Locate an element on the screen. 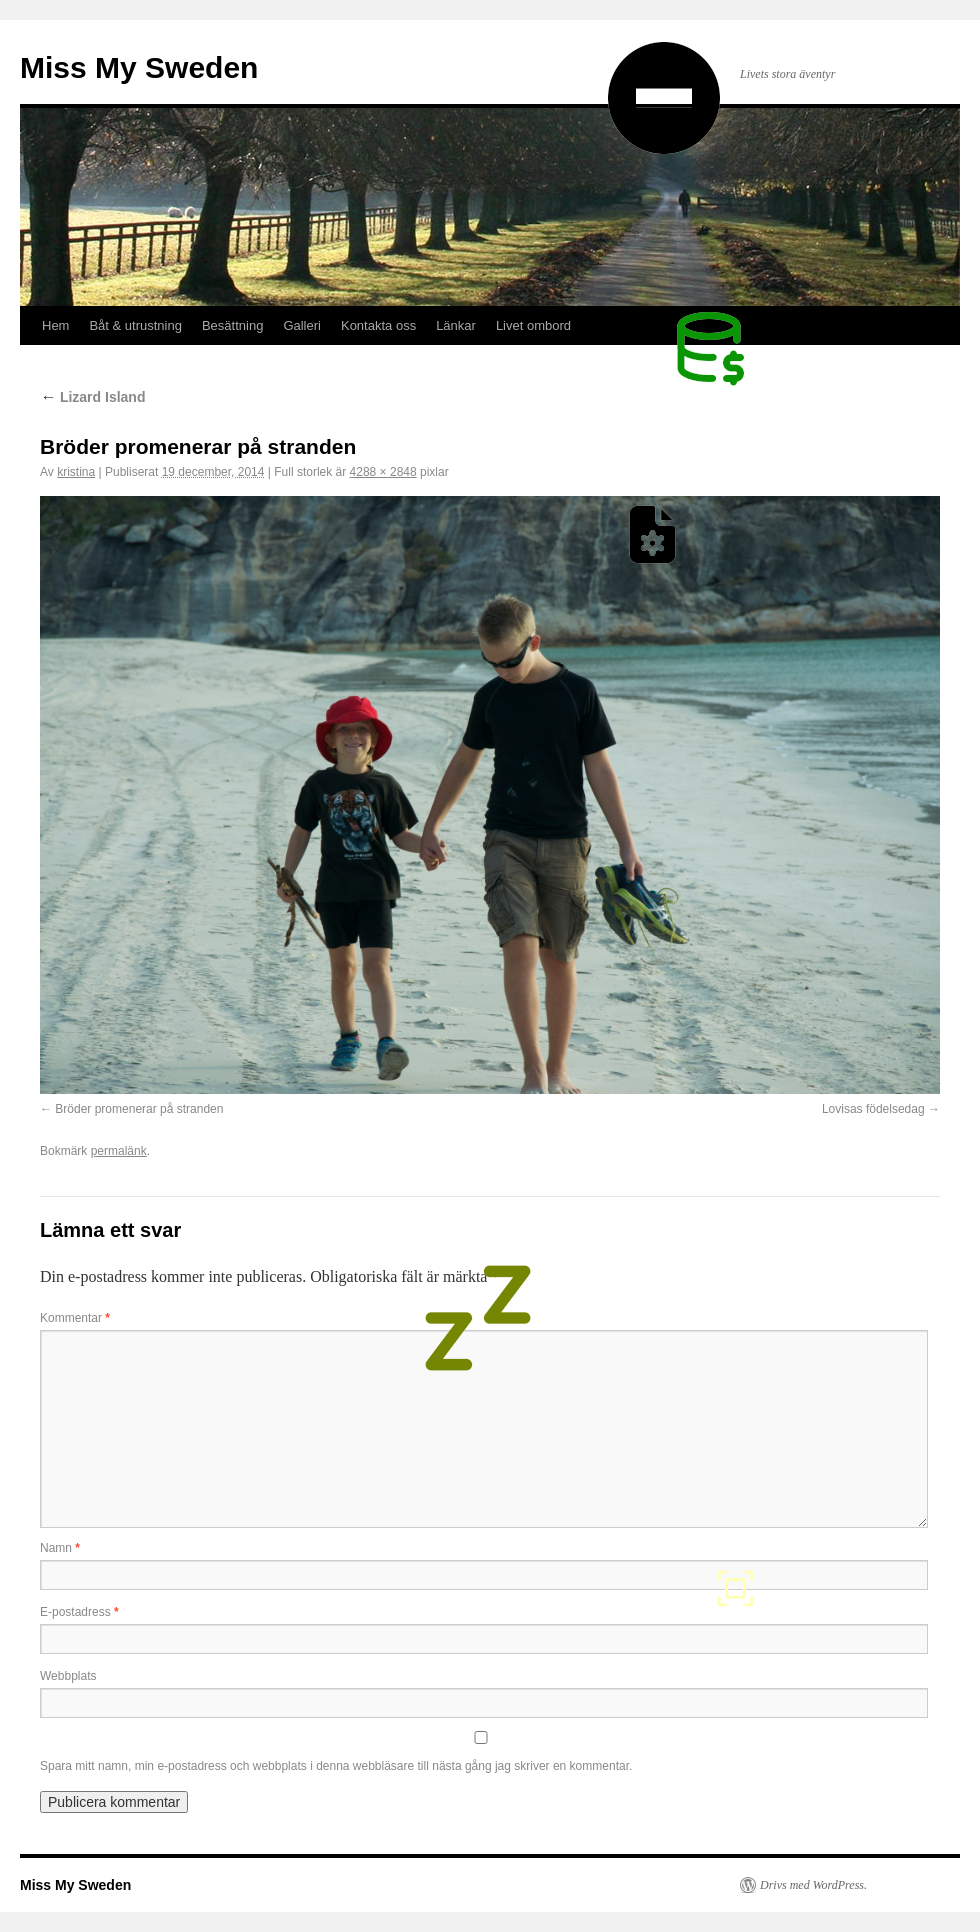  indicates sleep mode or inactive state is located at coordinates (478, 1318).